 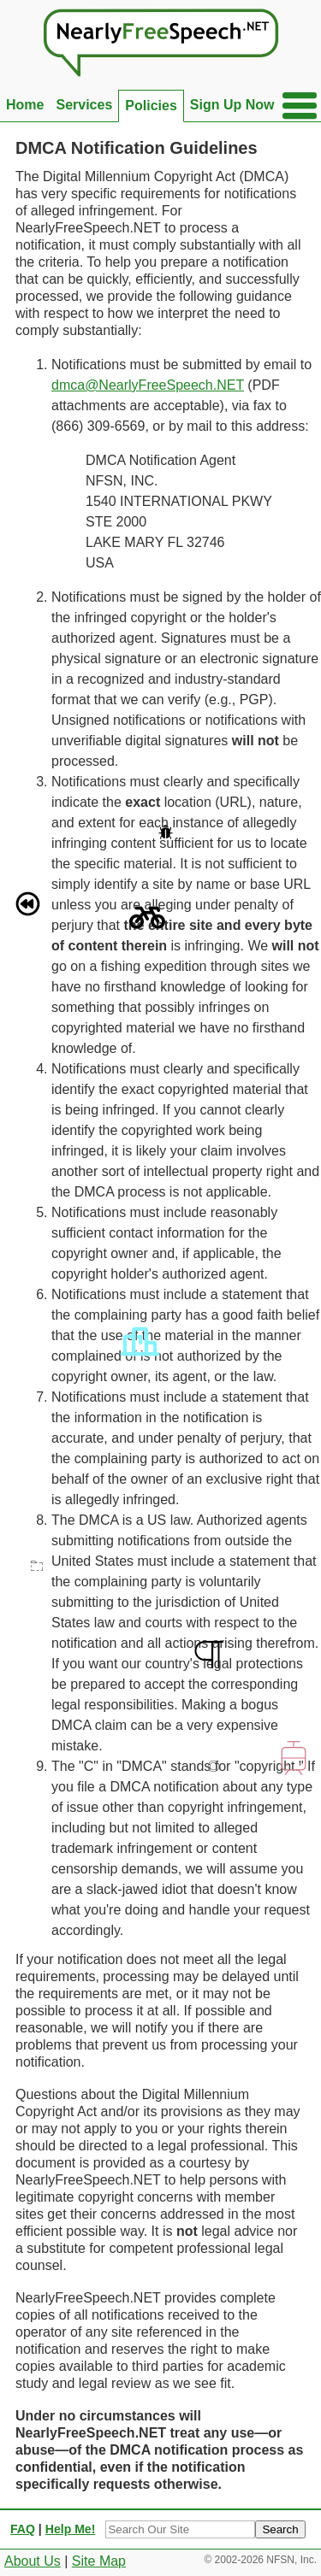 I want to click on view leaderboard rankings, so click(x=140, y=1341).